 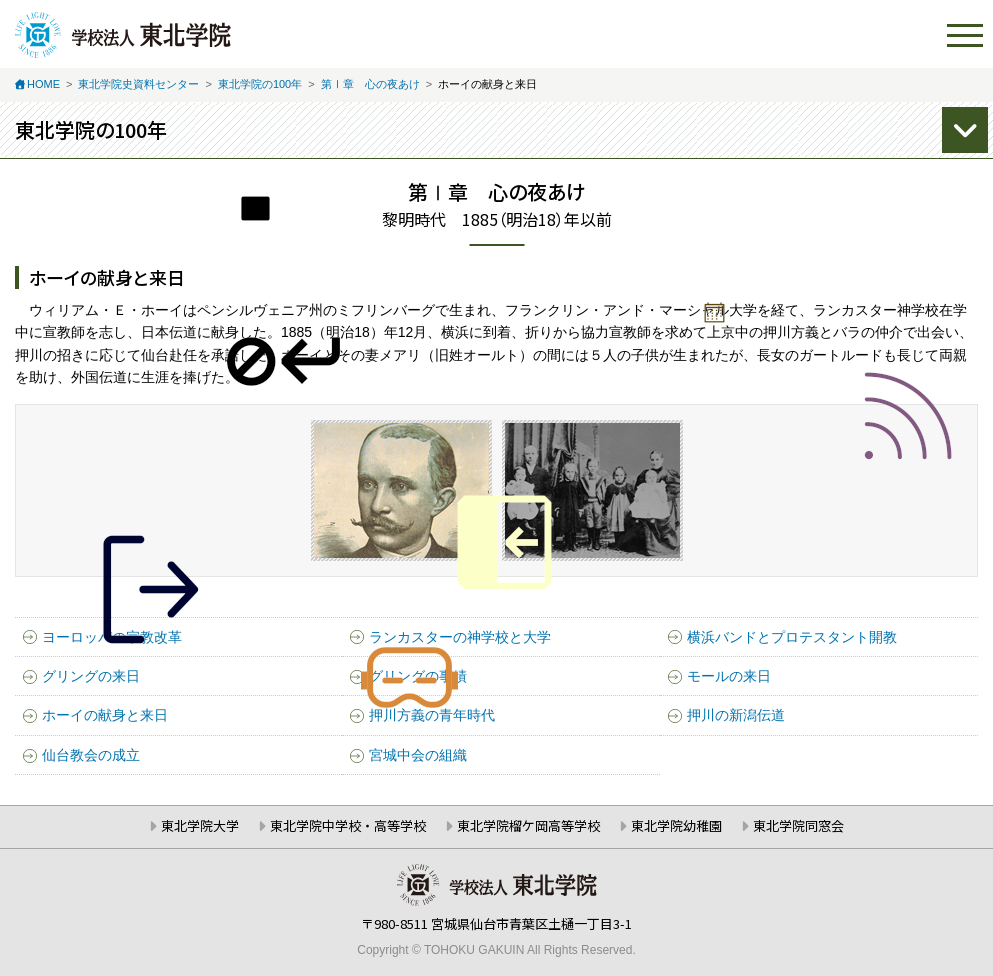 I want to click on access virtual reality settings or features, so click(x=409, y=677).